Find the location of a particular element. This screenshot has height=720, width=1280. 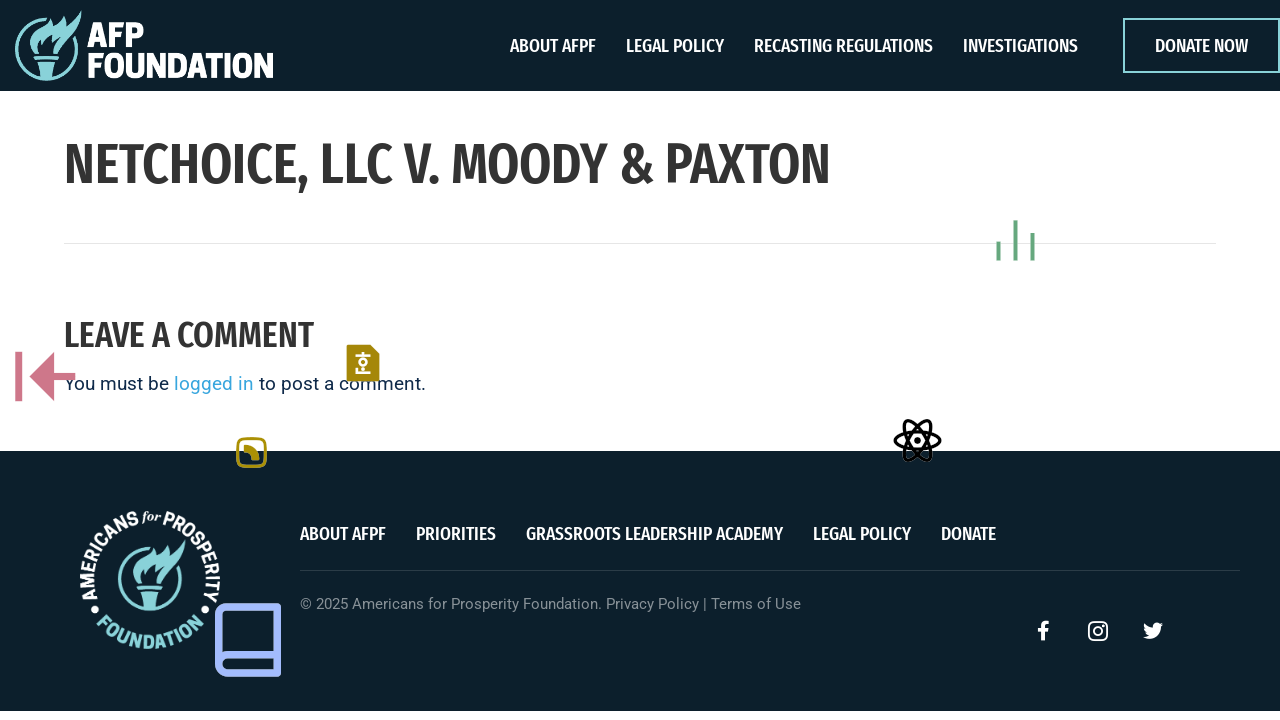

open your library or reading list is located at coordinates (248, 640).